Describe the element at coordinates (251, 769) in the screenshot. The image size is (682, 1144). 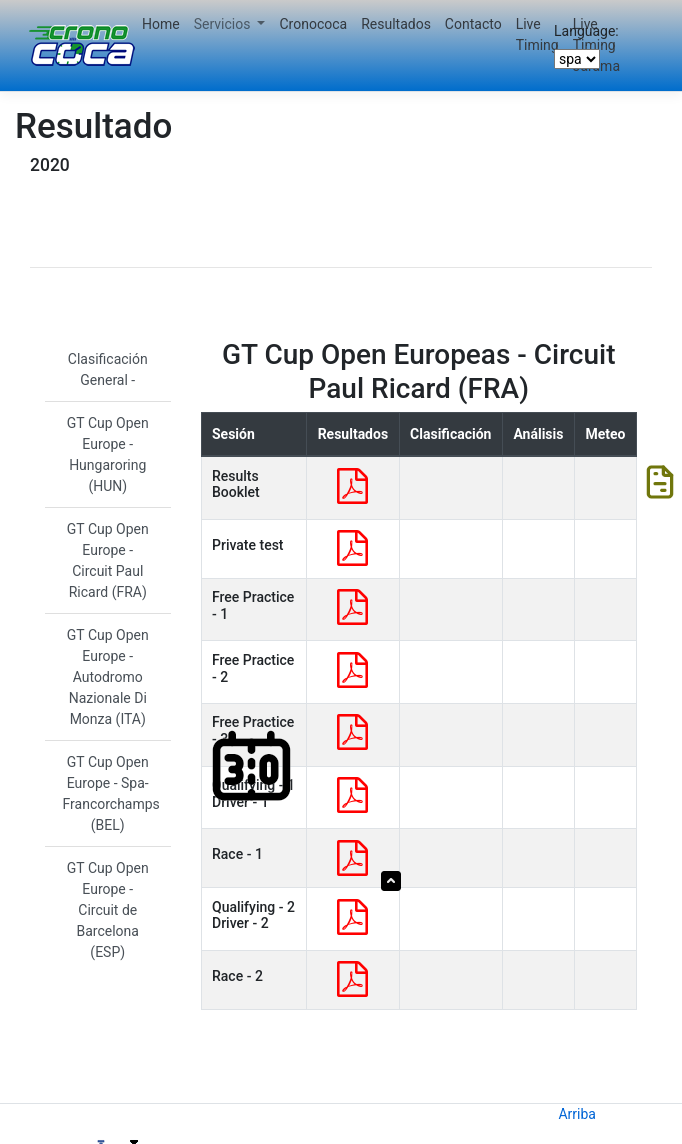
I see `view game or match scores` at that location.